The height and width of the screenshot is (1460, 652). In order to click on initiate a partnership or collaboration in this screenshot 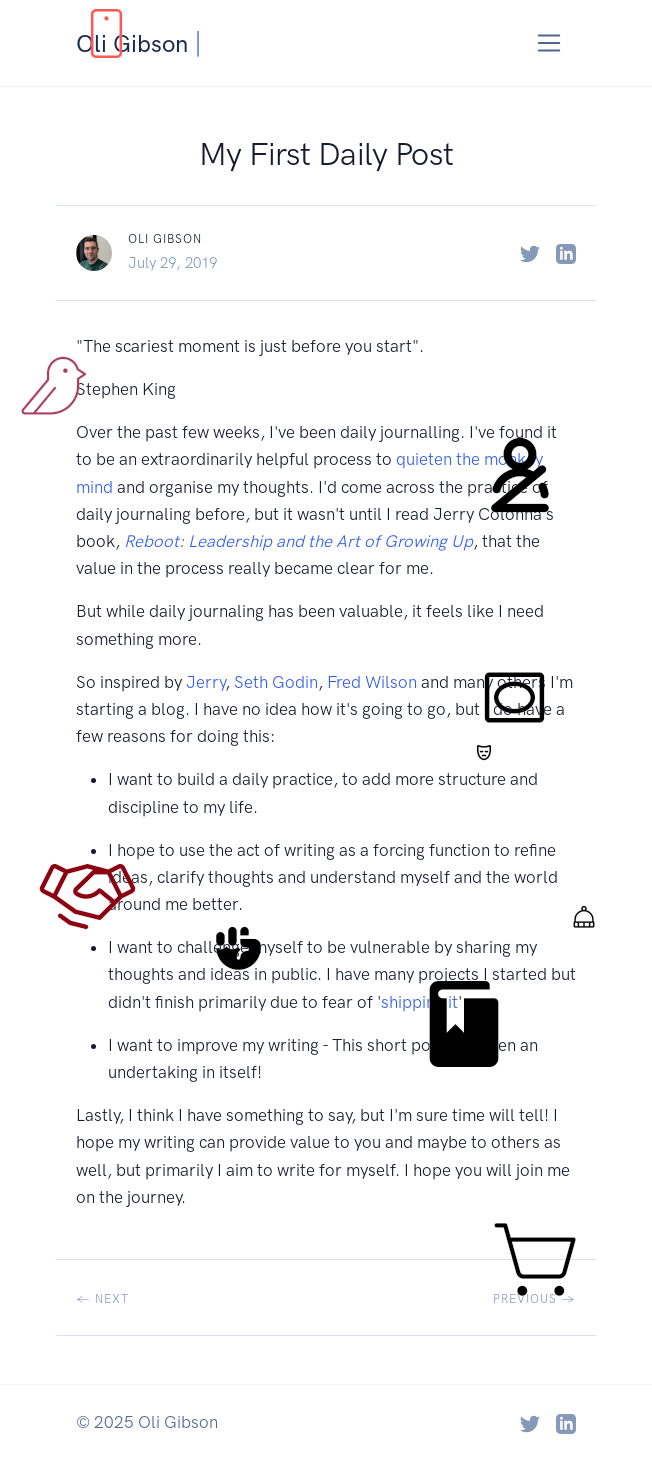, I will do `click(87, 893)`.